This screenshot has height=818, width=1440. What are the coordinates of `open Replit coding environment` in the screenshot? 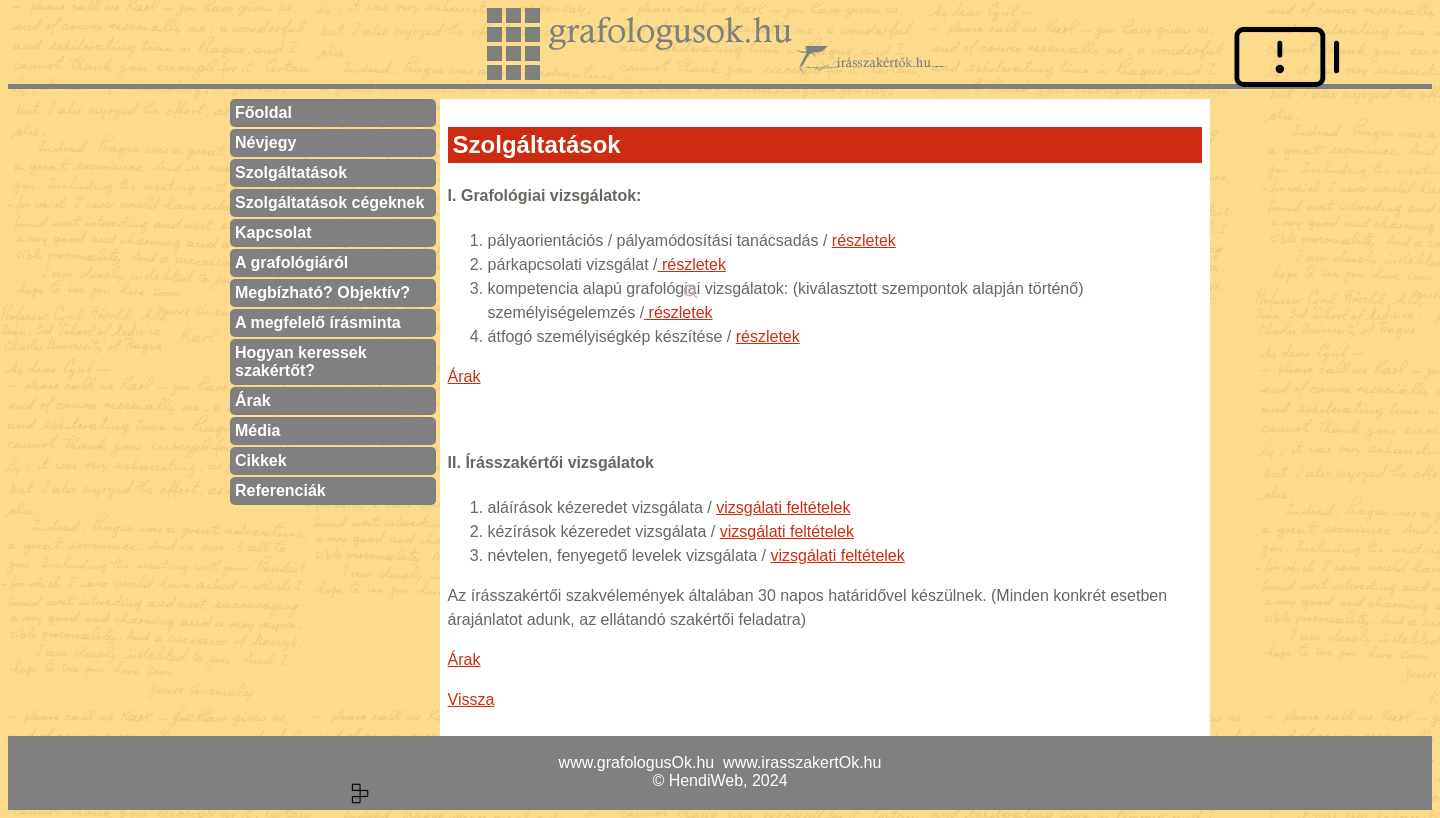 It's located at (358, 793).